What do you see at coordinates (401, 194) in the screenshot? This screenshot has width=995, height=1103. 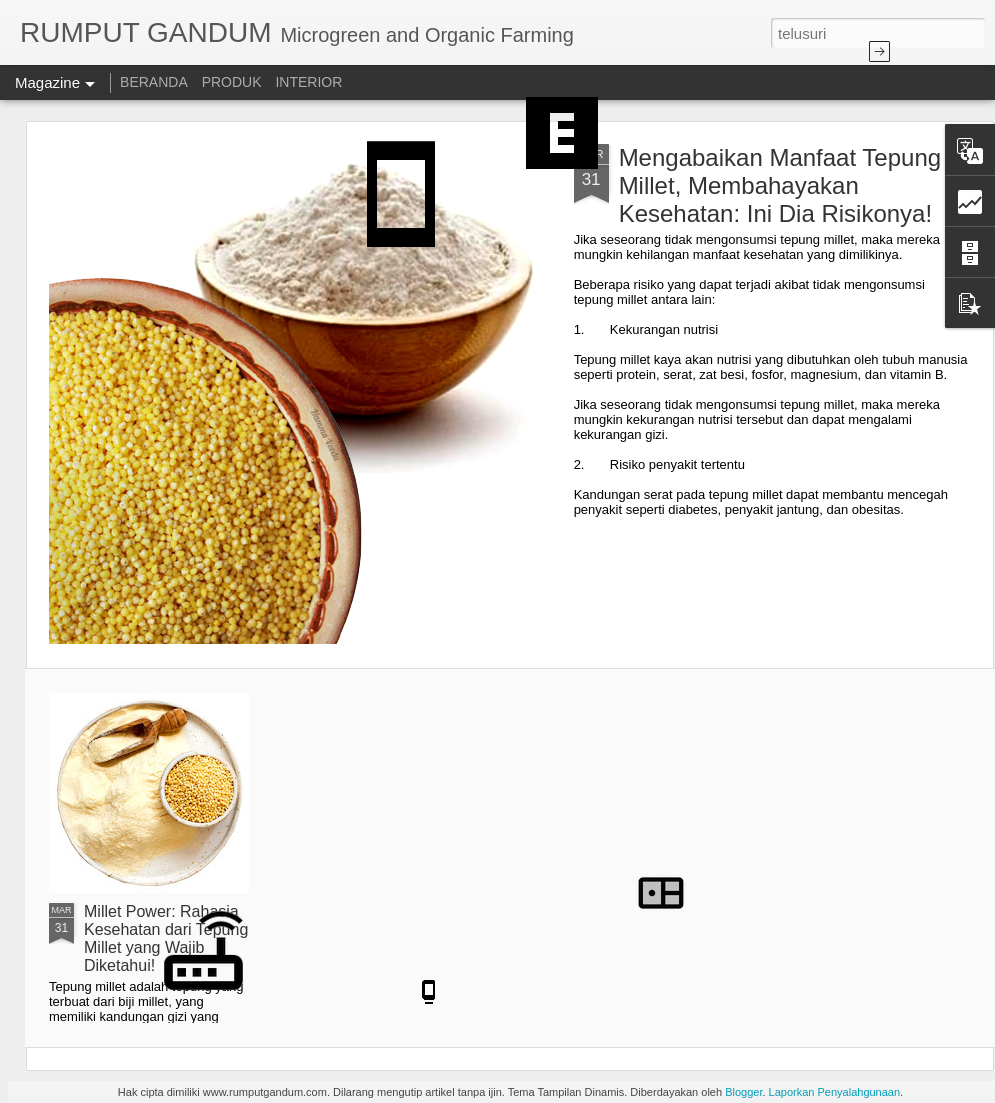 I see `indicates mobile device or smartphone view` at bounding box center [401, 194].